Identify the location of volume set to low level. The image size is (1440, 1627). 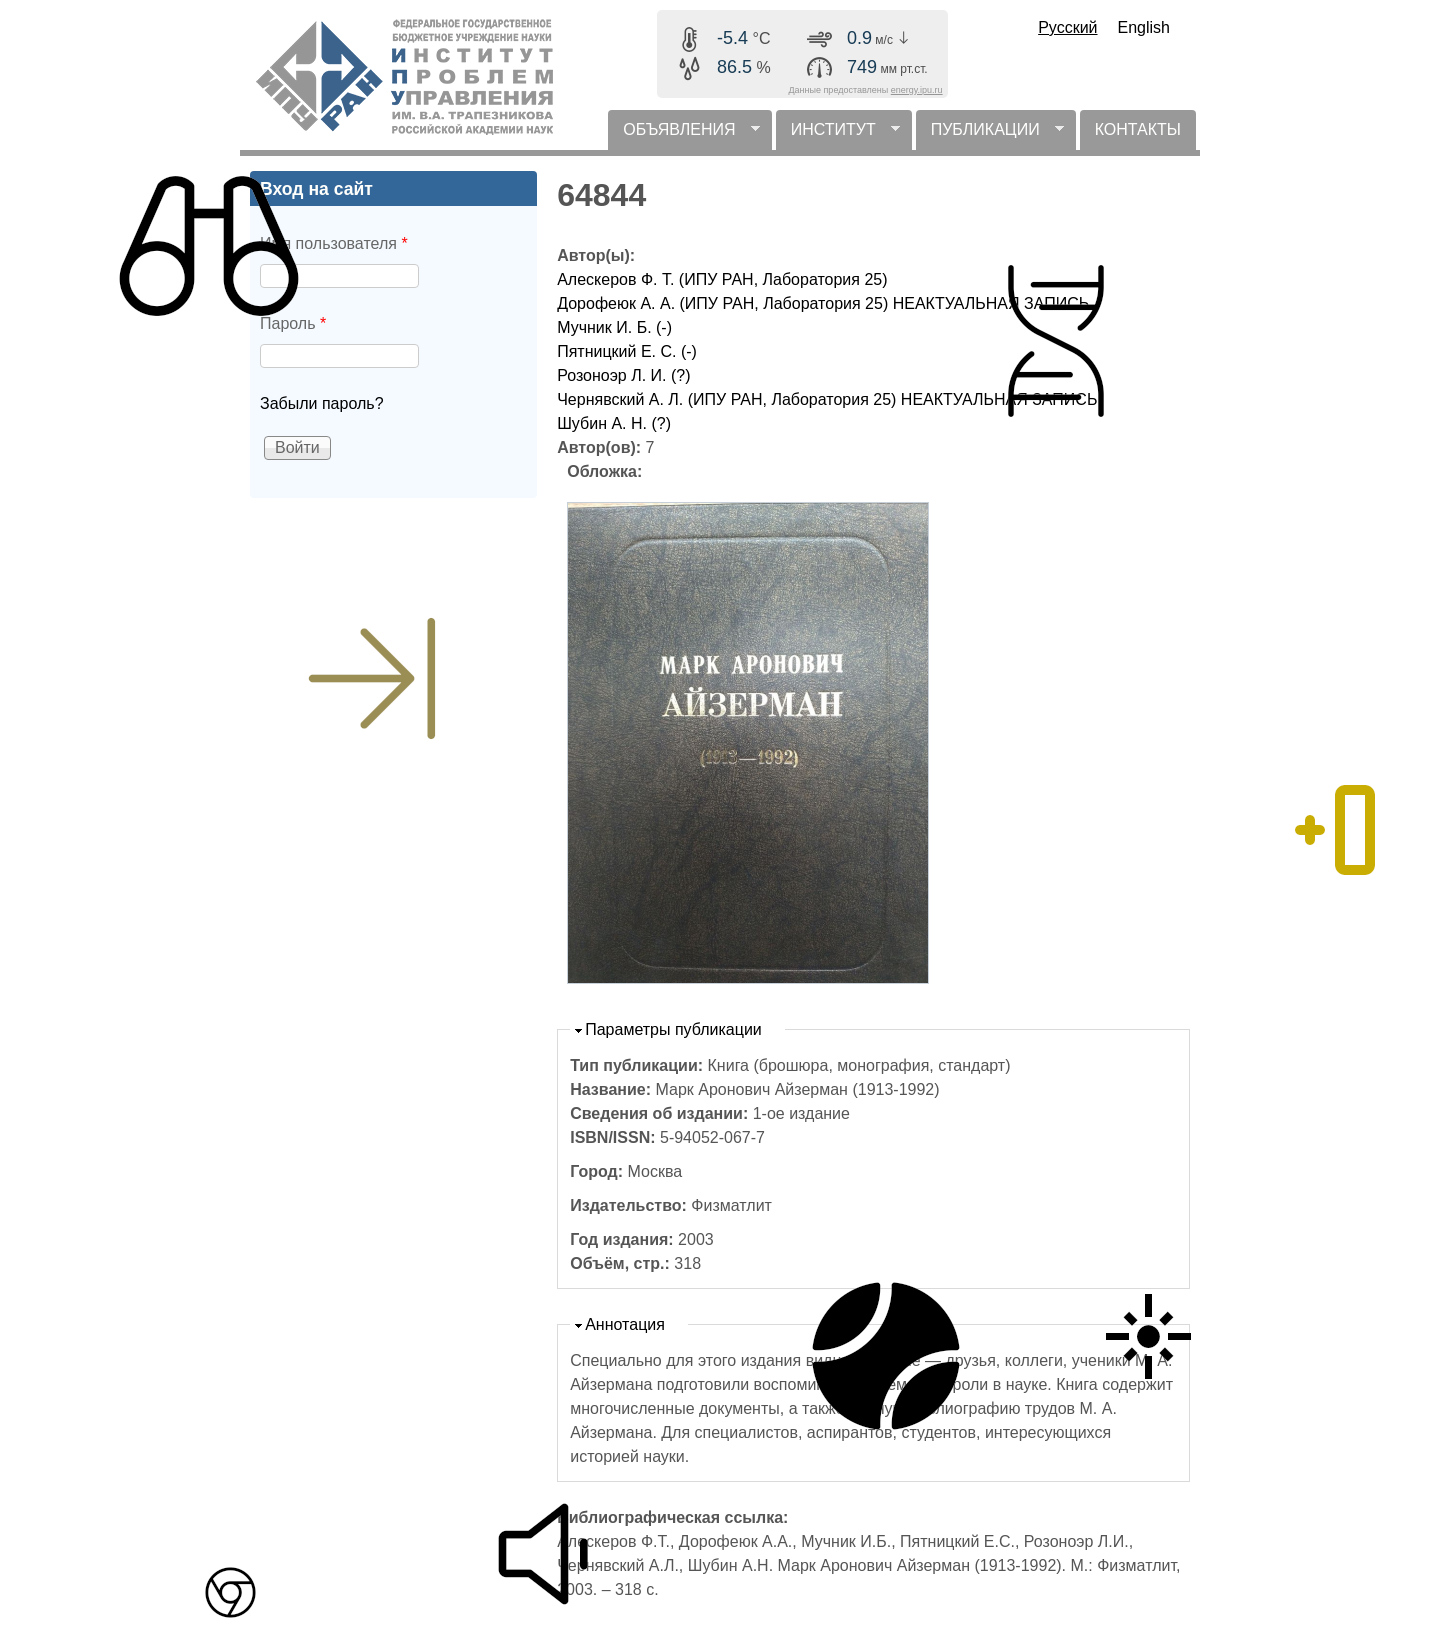
(549, 1554).